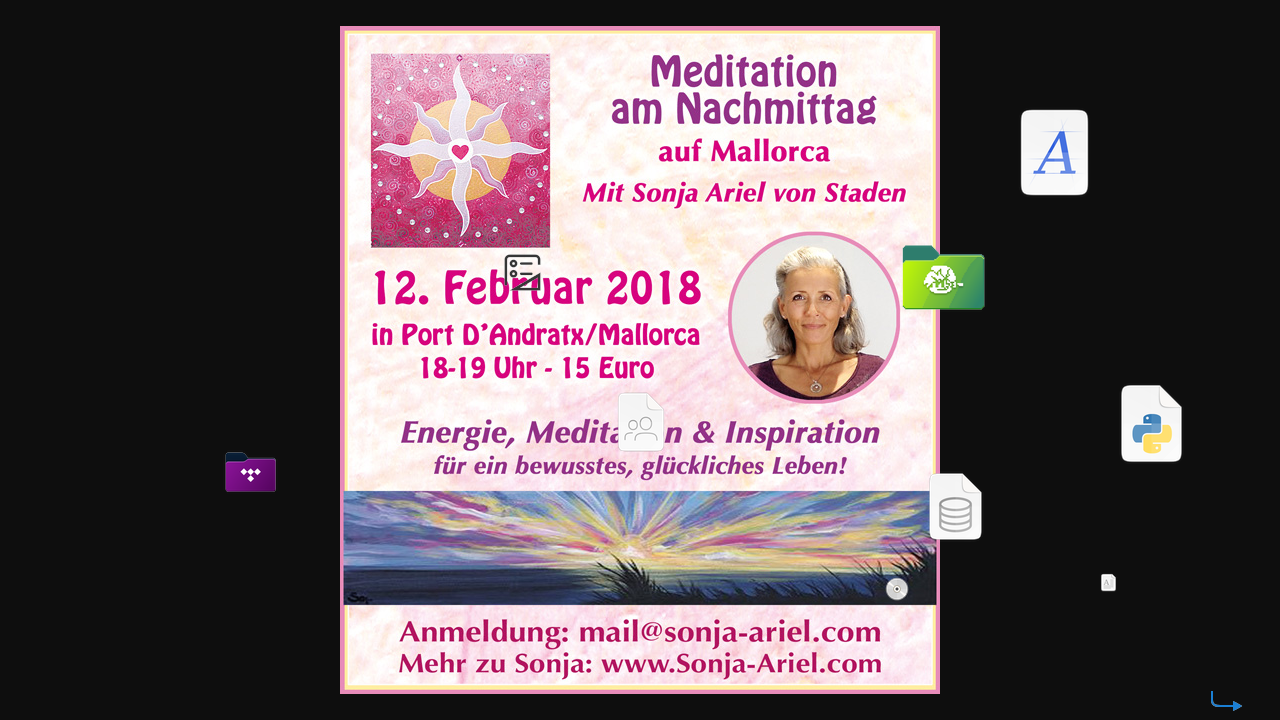 The height and width of the screenshot is (720, 1280). What do you see at coordinates (943, 279) in the screenshot?
I see `open GameJolt game files folder` at bounding box center [943, 279].